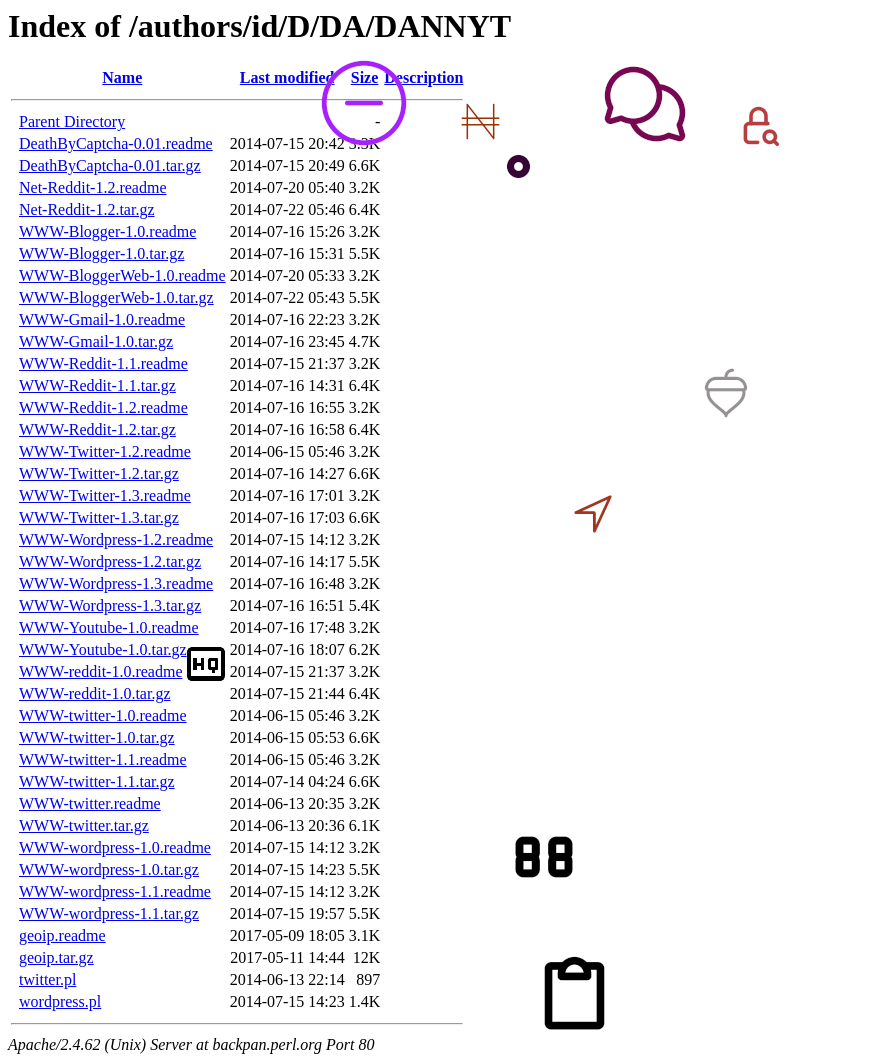 This screenshot has width=876, height=1062. Describe the element at coordinates (480, 121) in the screenshot. I see `indicates Nigerian naira currency` at that location.